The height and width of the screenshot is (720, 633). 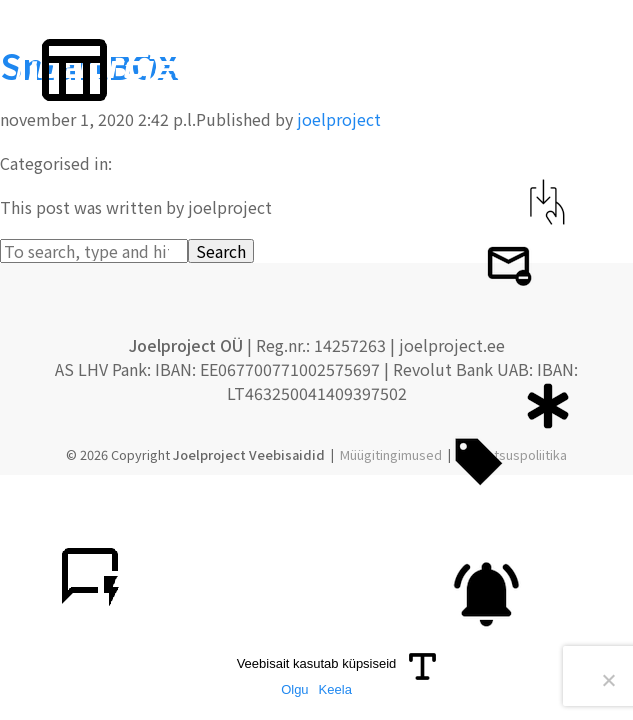 What do you see at coordinates (545, 202) in the screenshot?
I see `withdraw or receive funds` at bounding box center [545, 202].